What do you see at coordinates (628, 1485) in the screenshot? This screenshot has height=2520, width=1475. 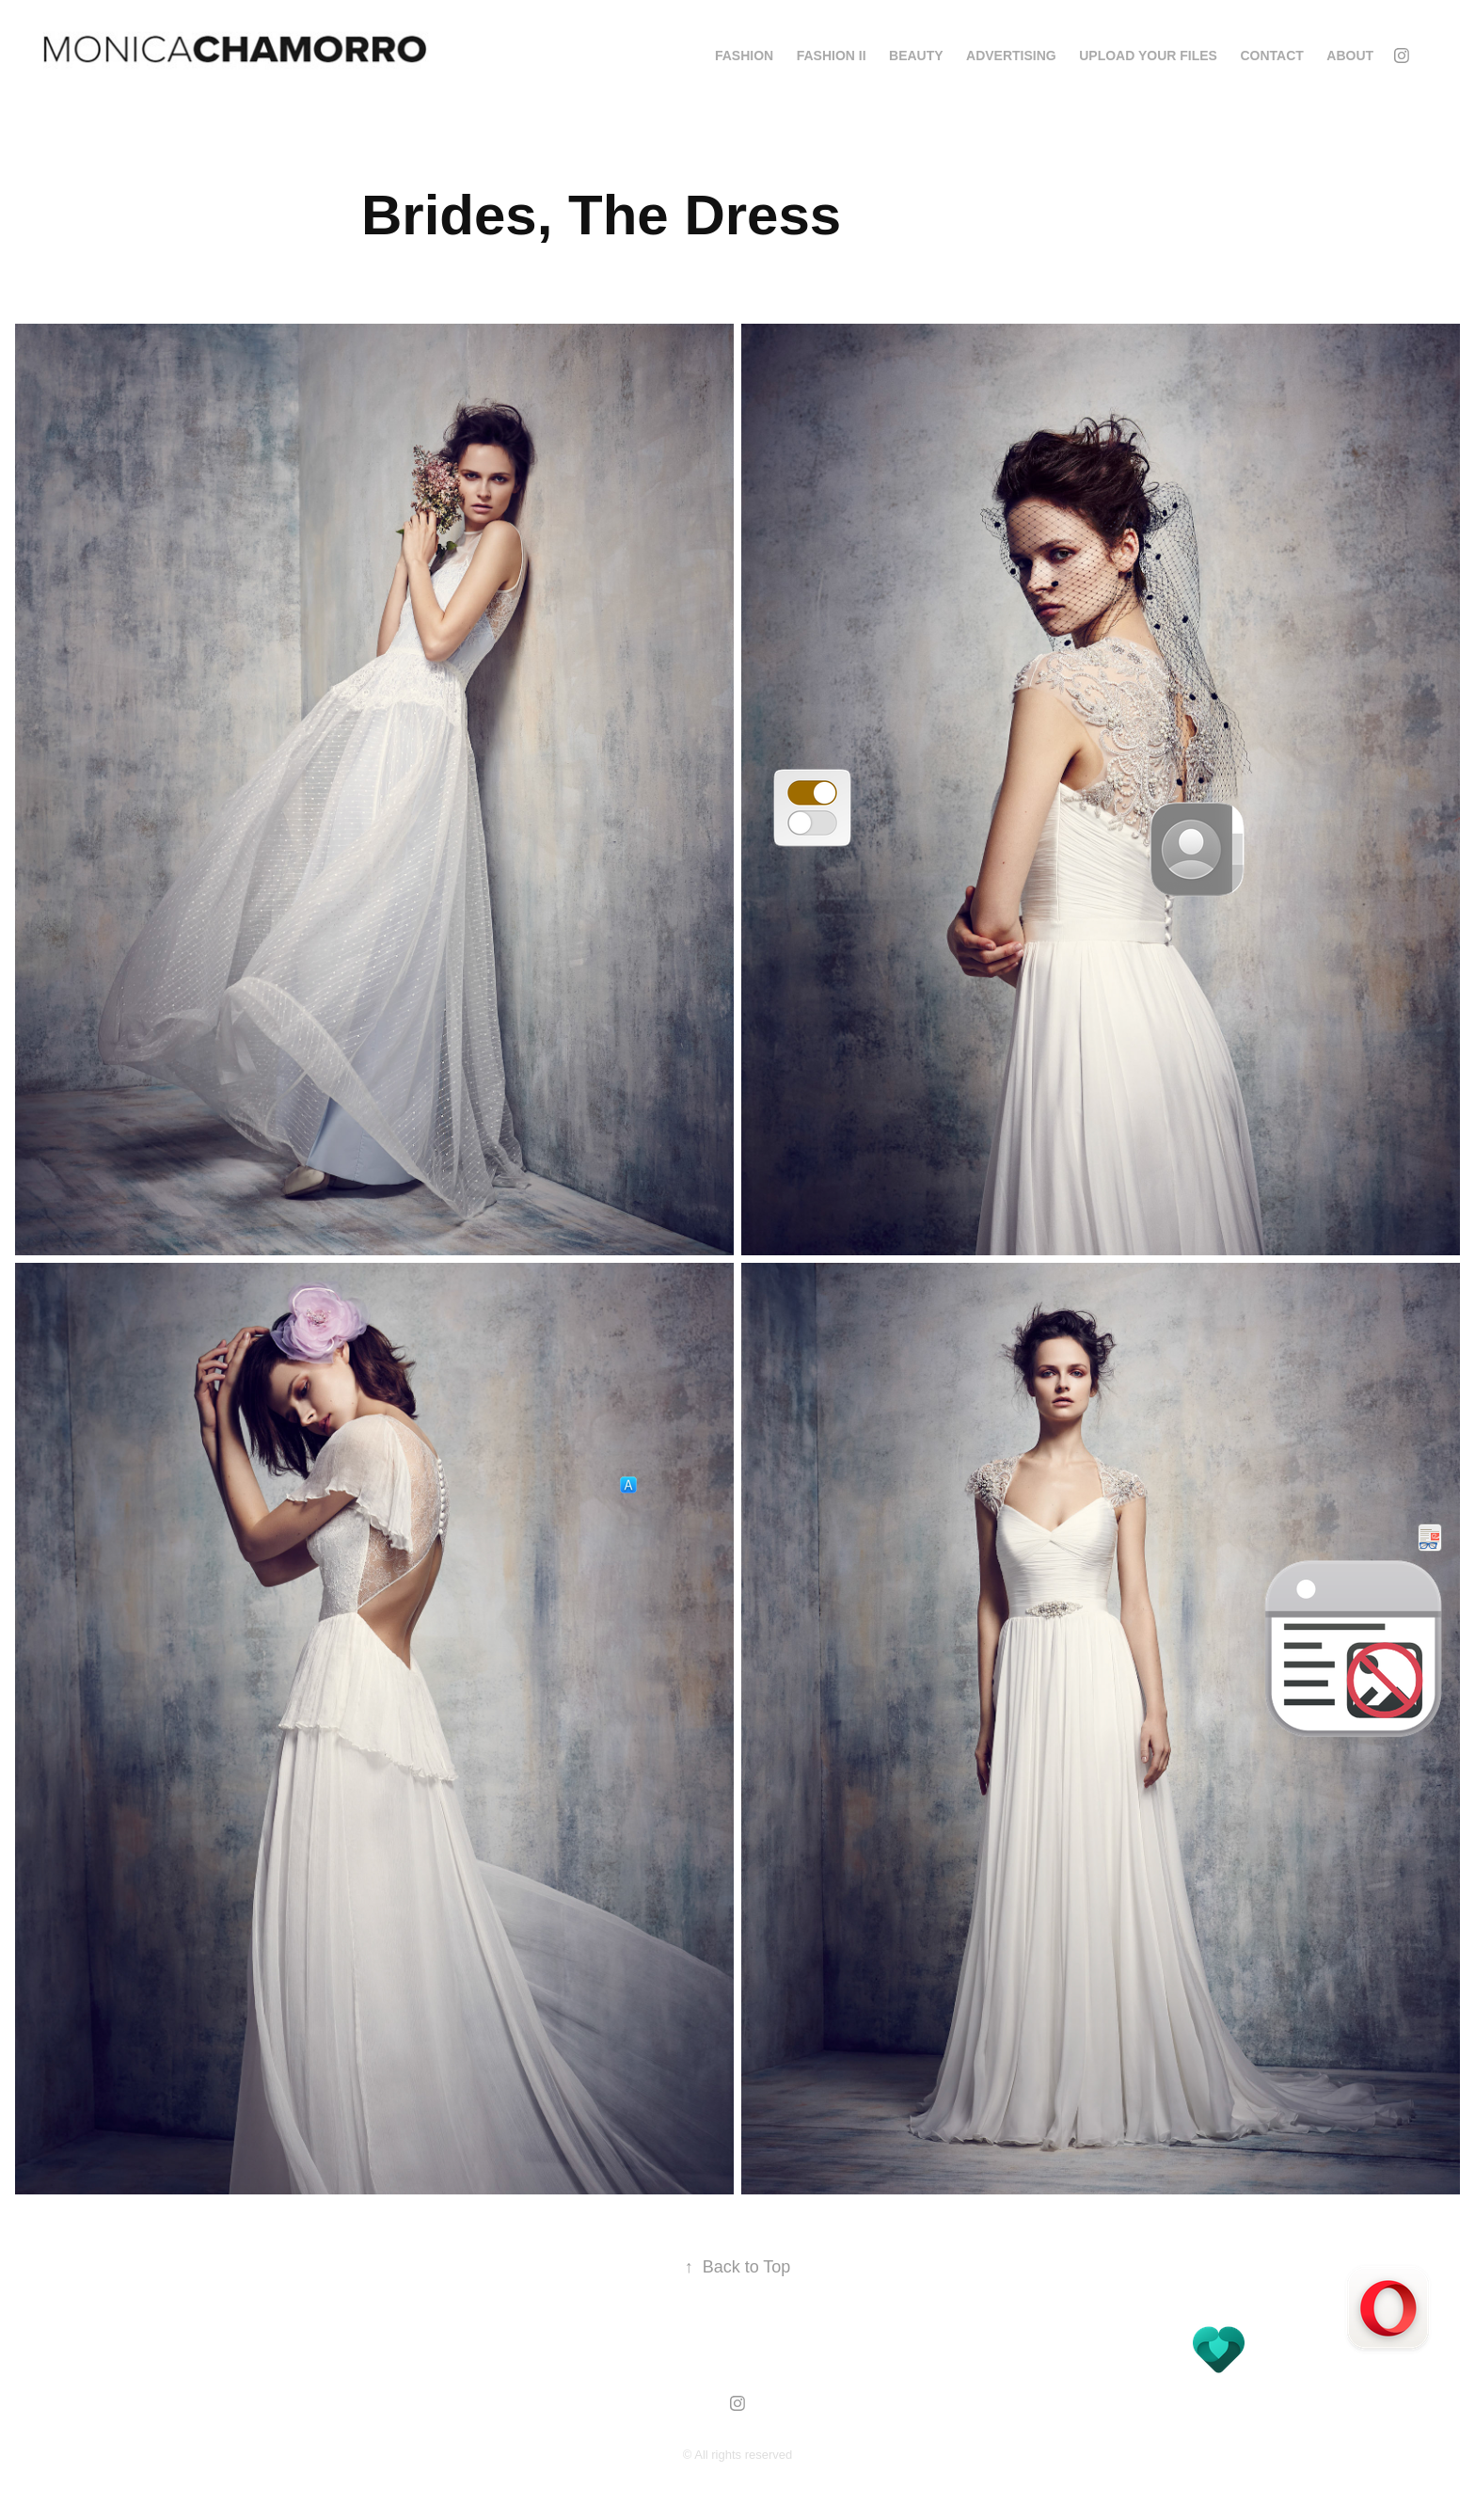 I see `open fcitx input method settings` at bounding box center [628, 1485].